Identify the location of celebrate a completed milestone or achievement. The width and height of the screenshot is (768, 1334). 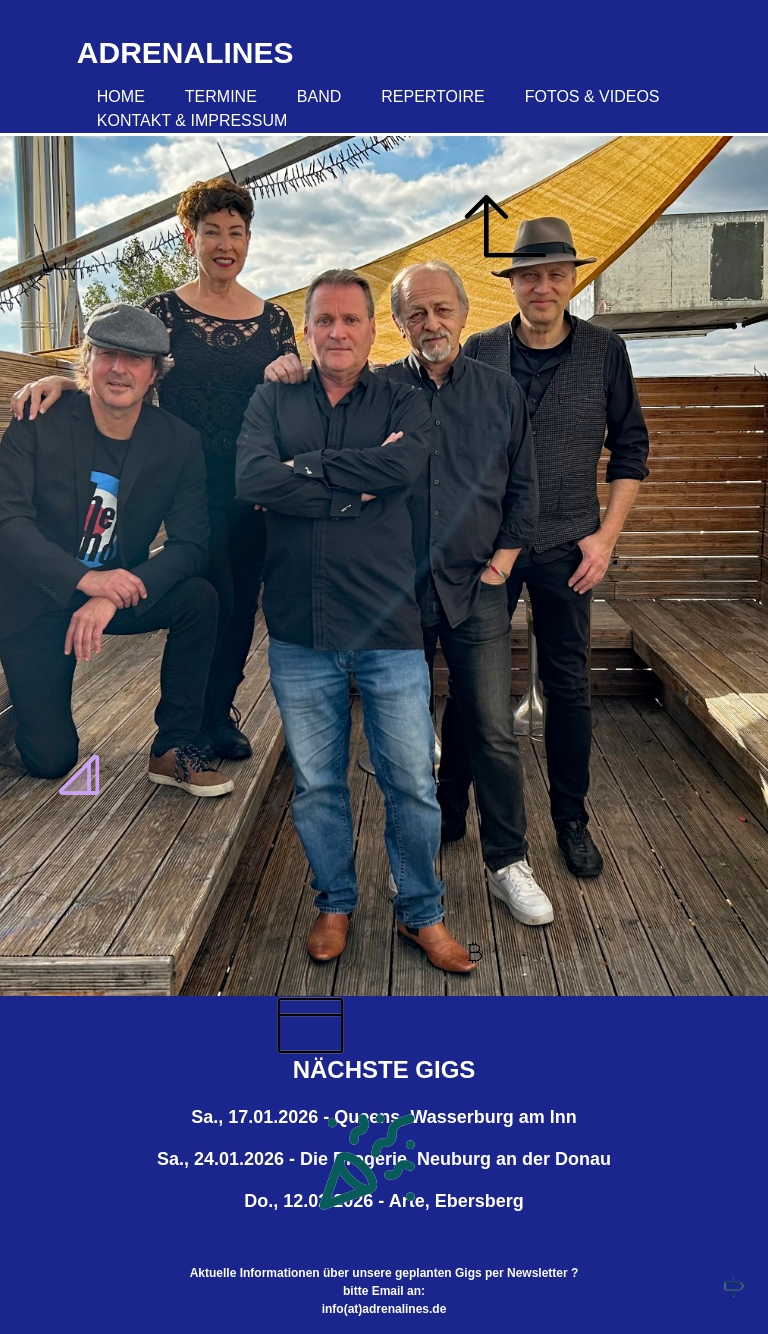
(367, 1162).